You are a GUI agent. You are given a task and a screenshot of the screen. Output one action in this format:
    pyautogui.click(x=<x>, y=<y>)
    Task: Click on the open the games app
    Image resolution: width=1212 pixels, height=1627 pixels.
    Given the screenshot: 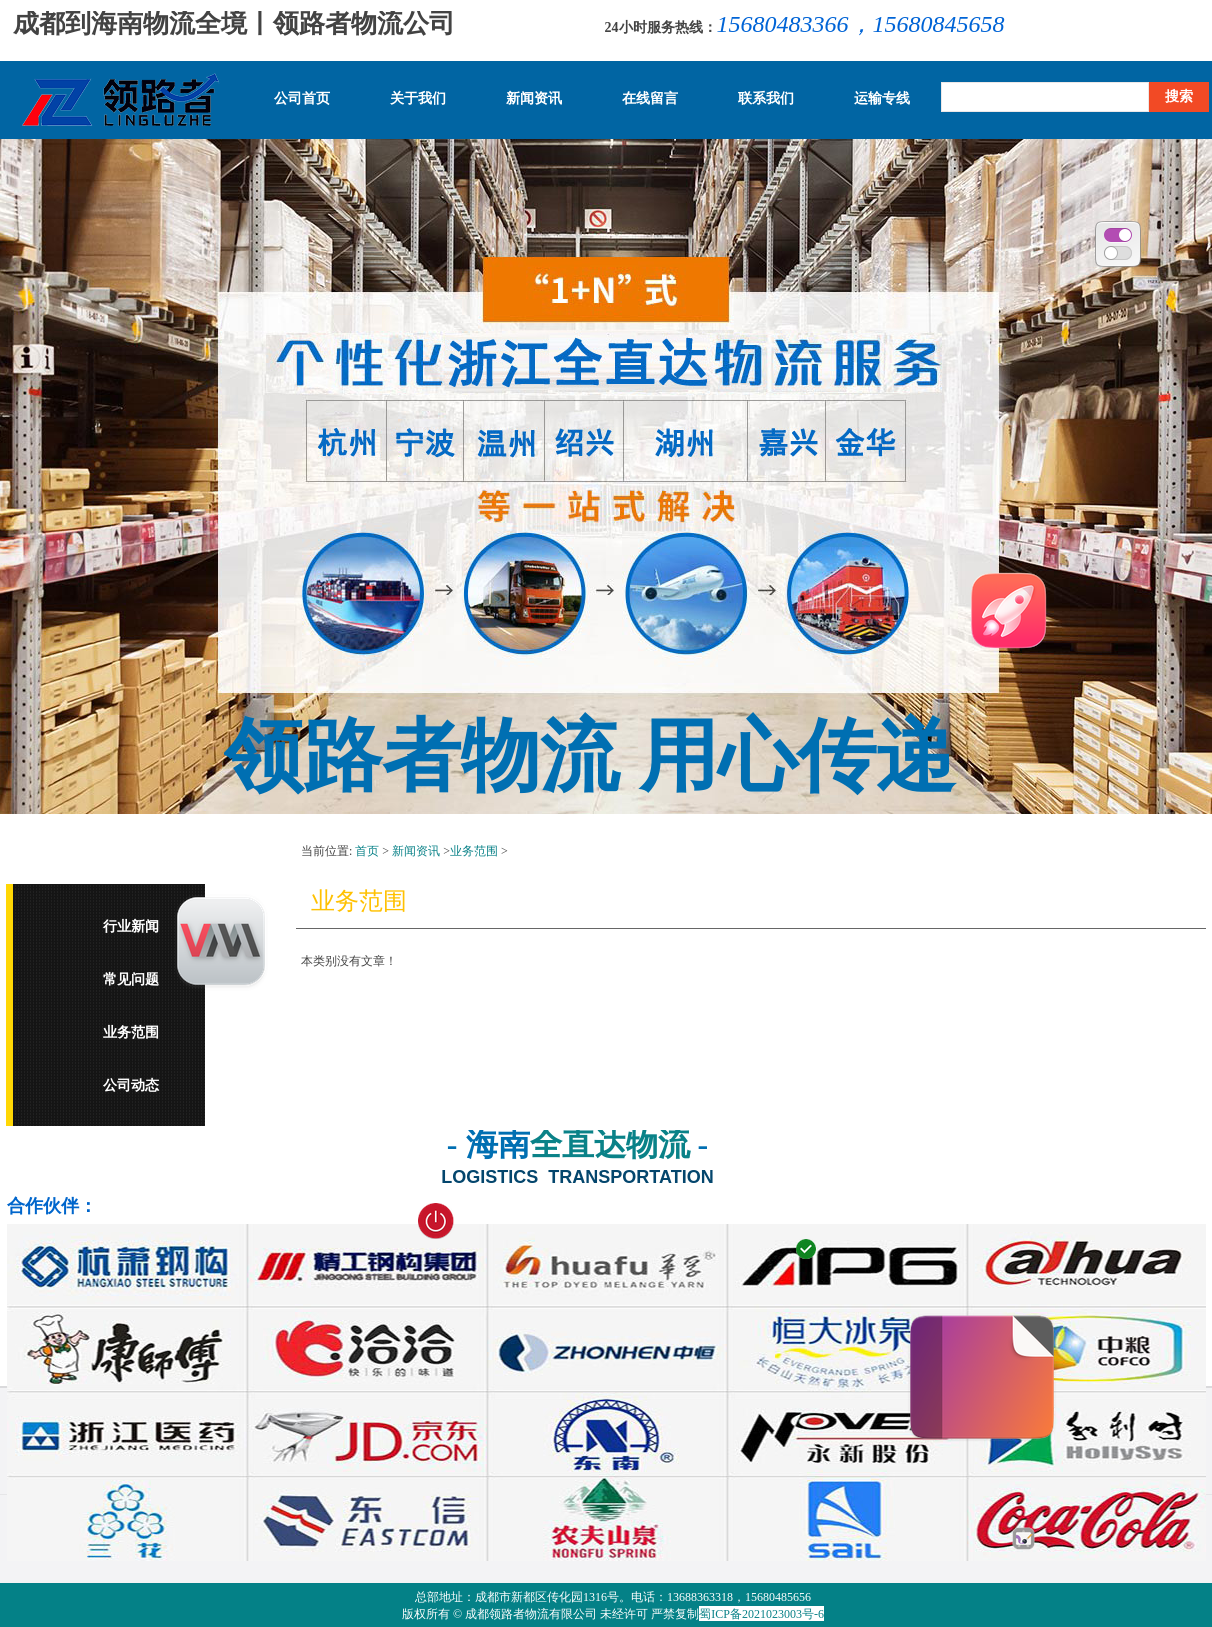 What is the action you would take?
    pyautogui.click(x=1008, y=610)
    